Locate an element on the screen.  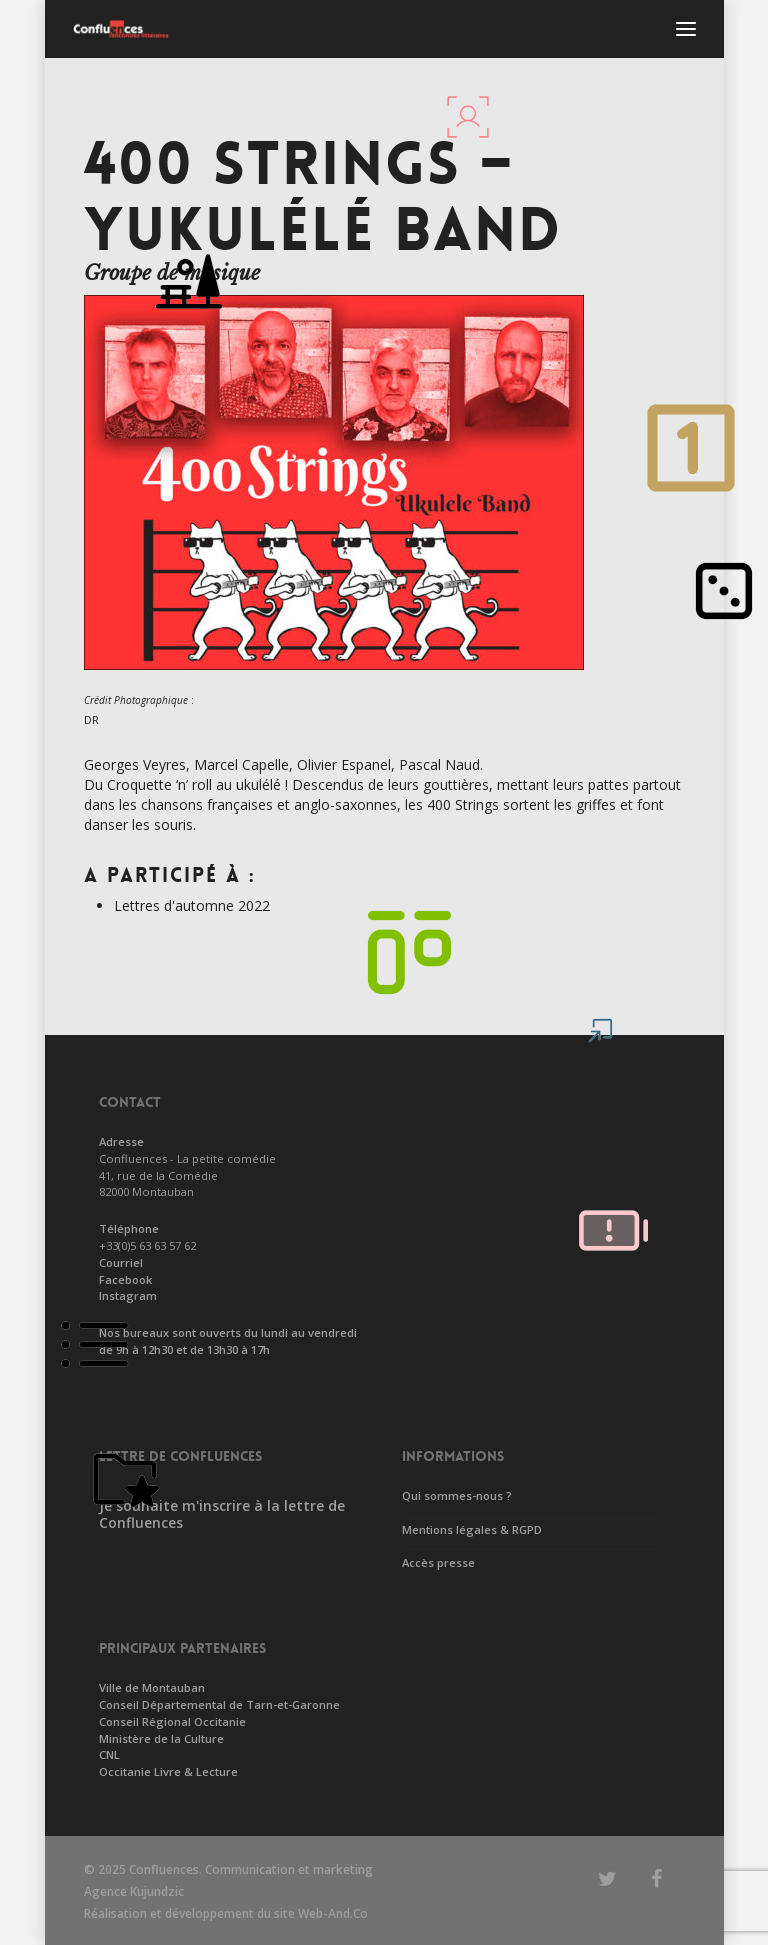
view nearby parks or green spaces is located at coordinates (189, 285).